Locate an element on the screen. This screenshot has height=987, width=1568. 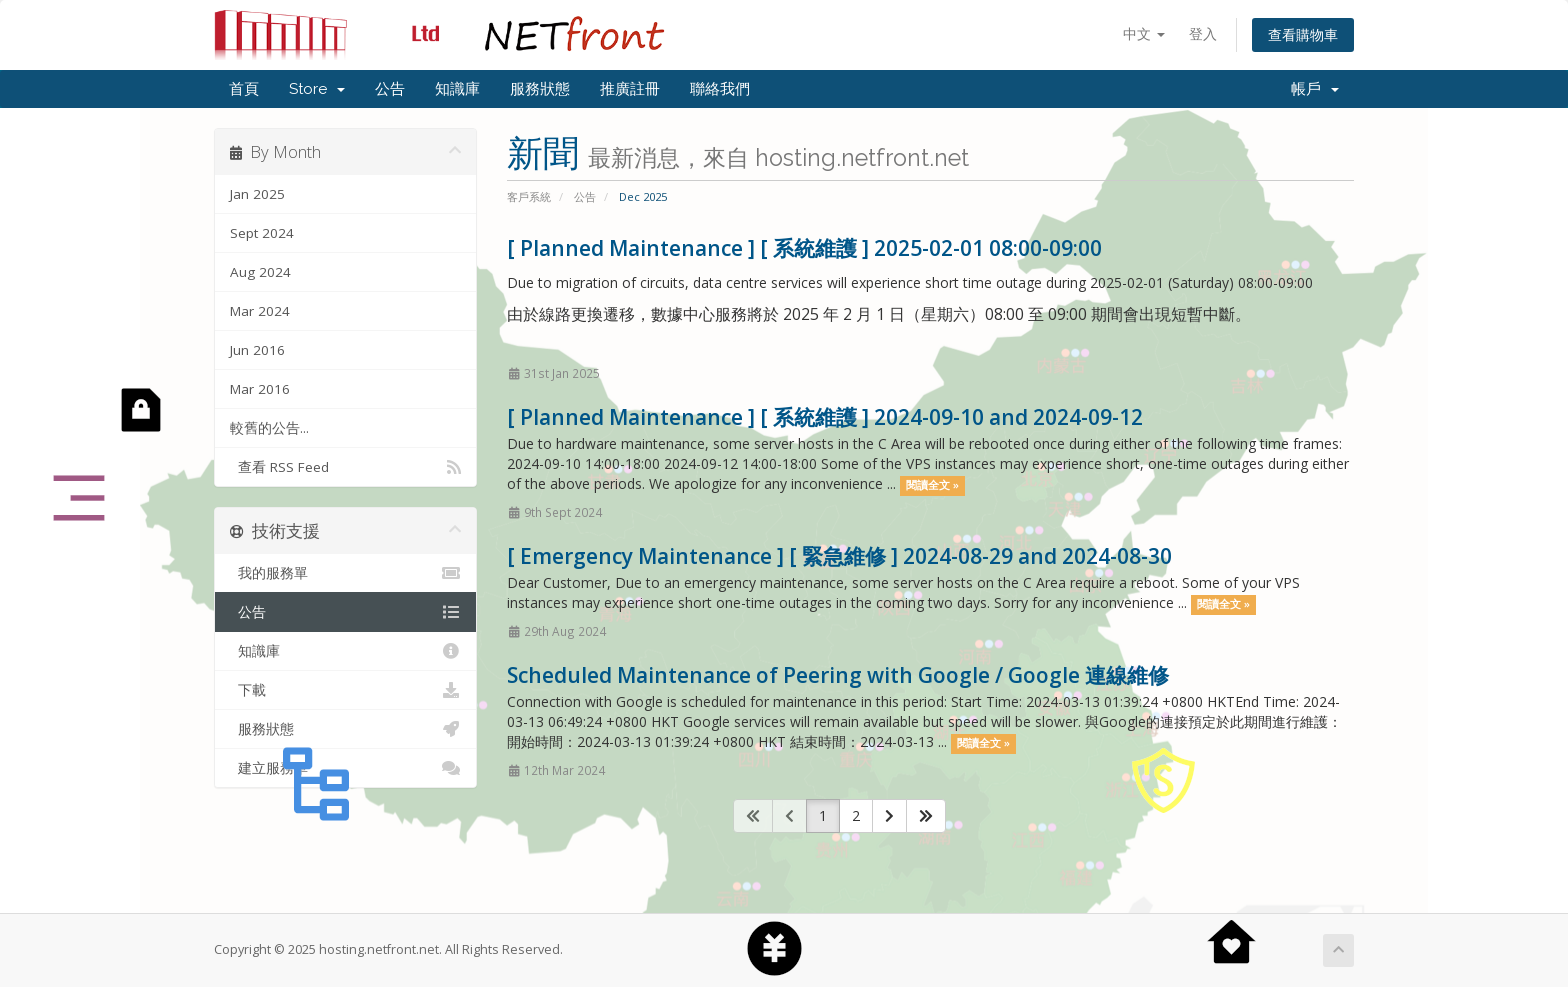
view hierarchical structure or organization chart is located at coordinates (316, 784).